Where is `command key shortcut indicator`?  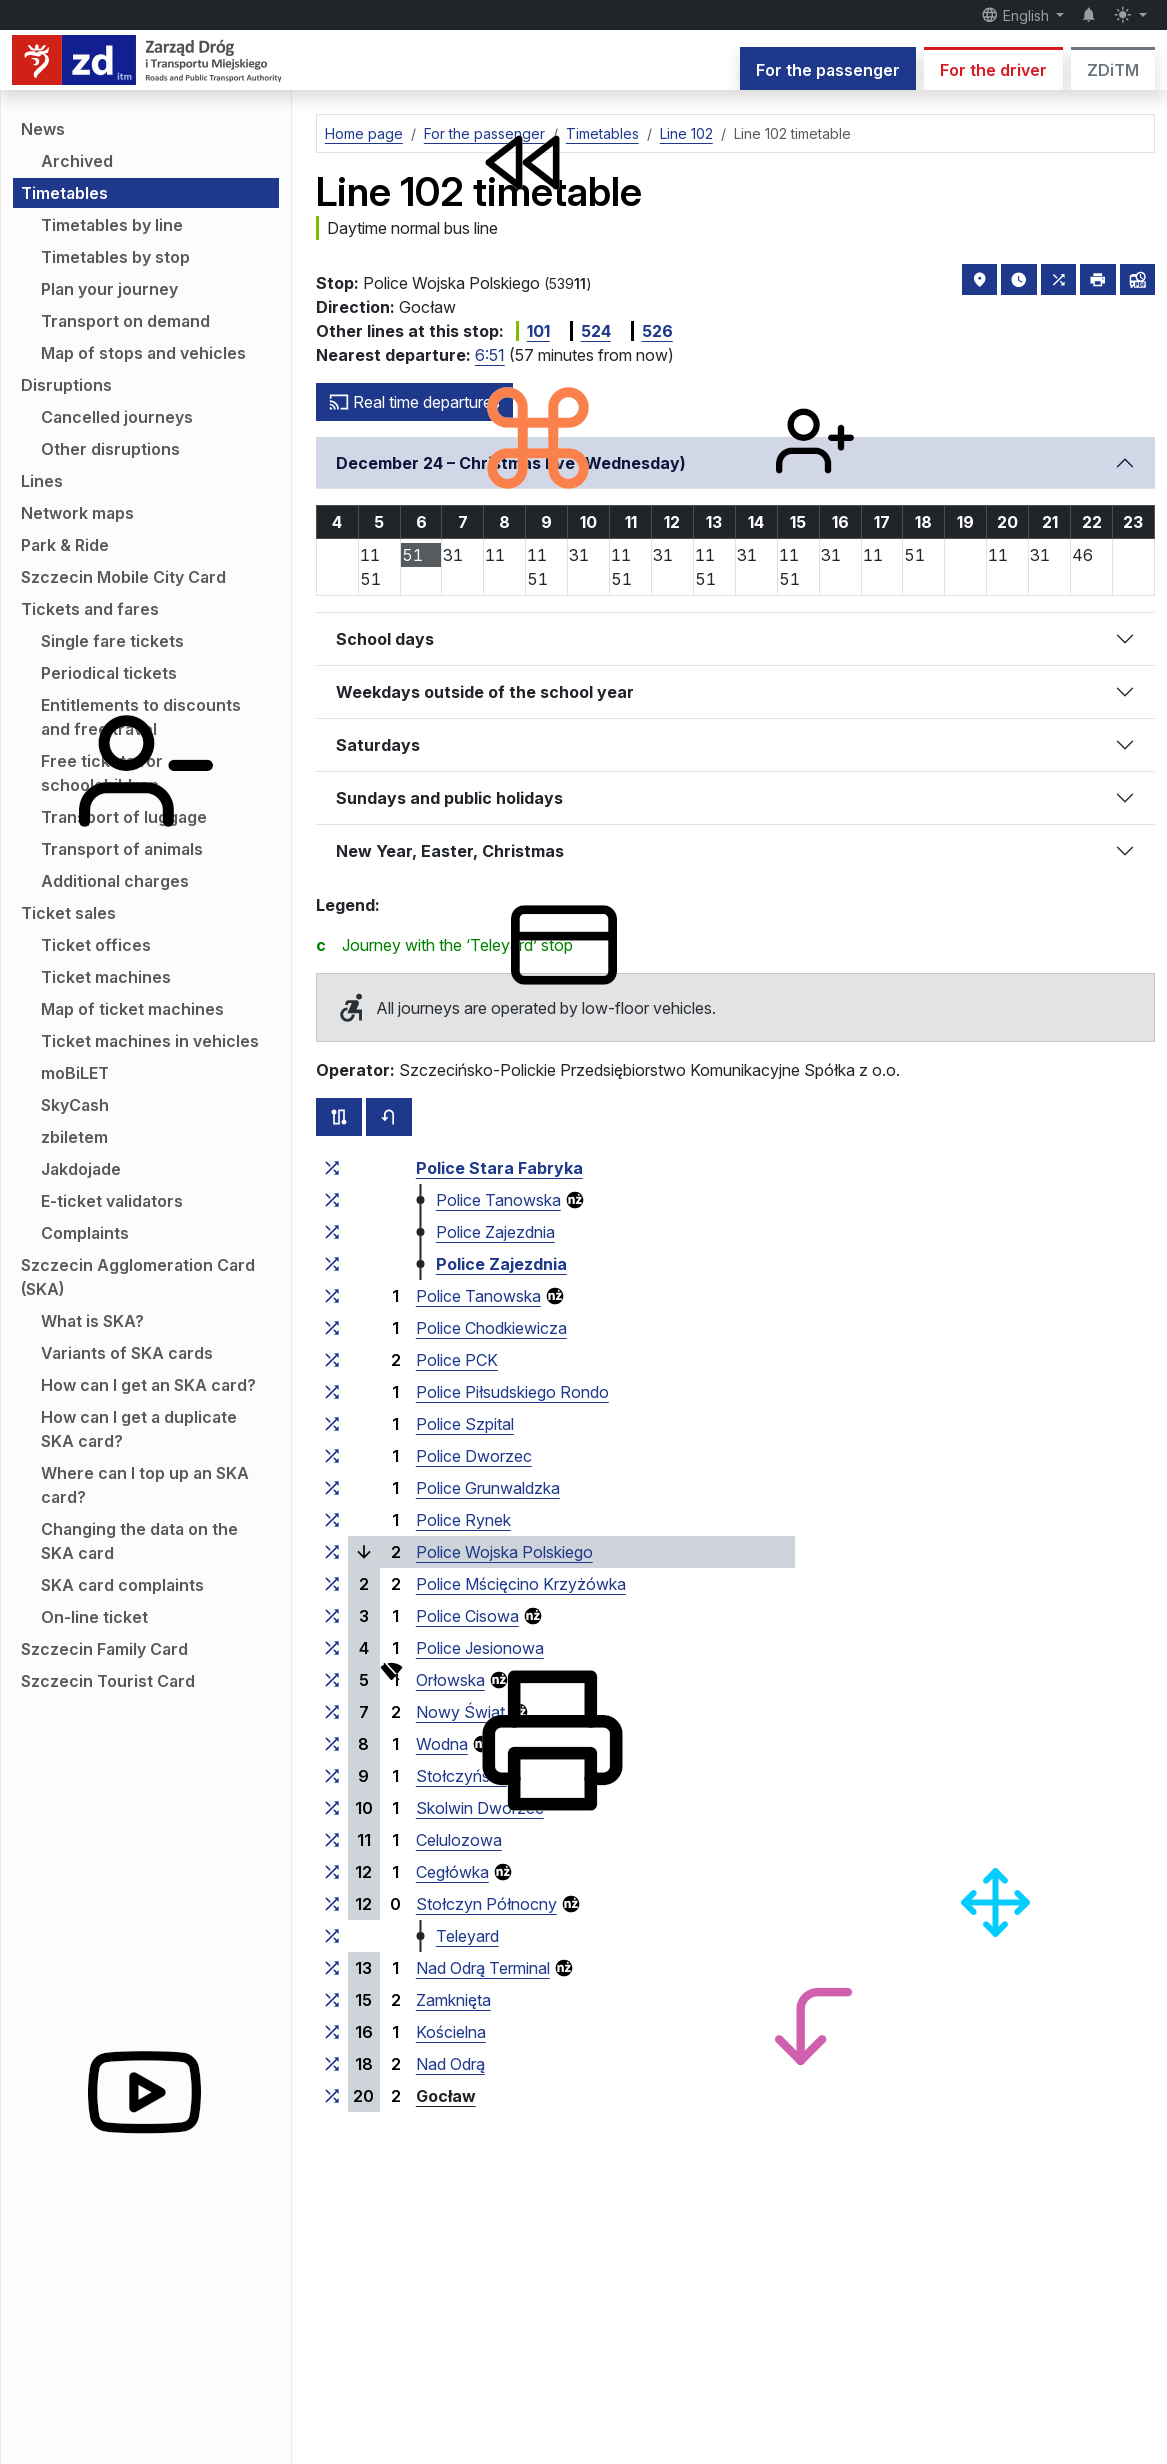
command key shortcut indicator is located at coordinates (538, 438).